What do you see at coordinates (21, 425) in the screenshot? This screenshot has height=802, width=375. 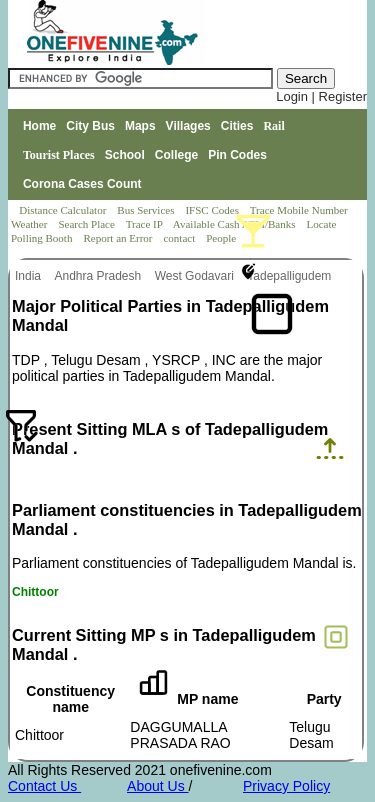 I see `filter applied successfully` at bounding box center [21, 425].